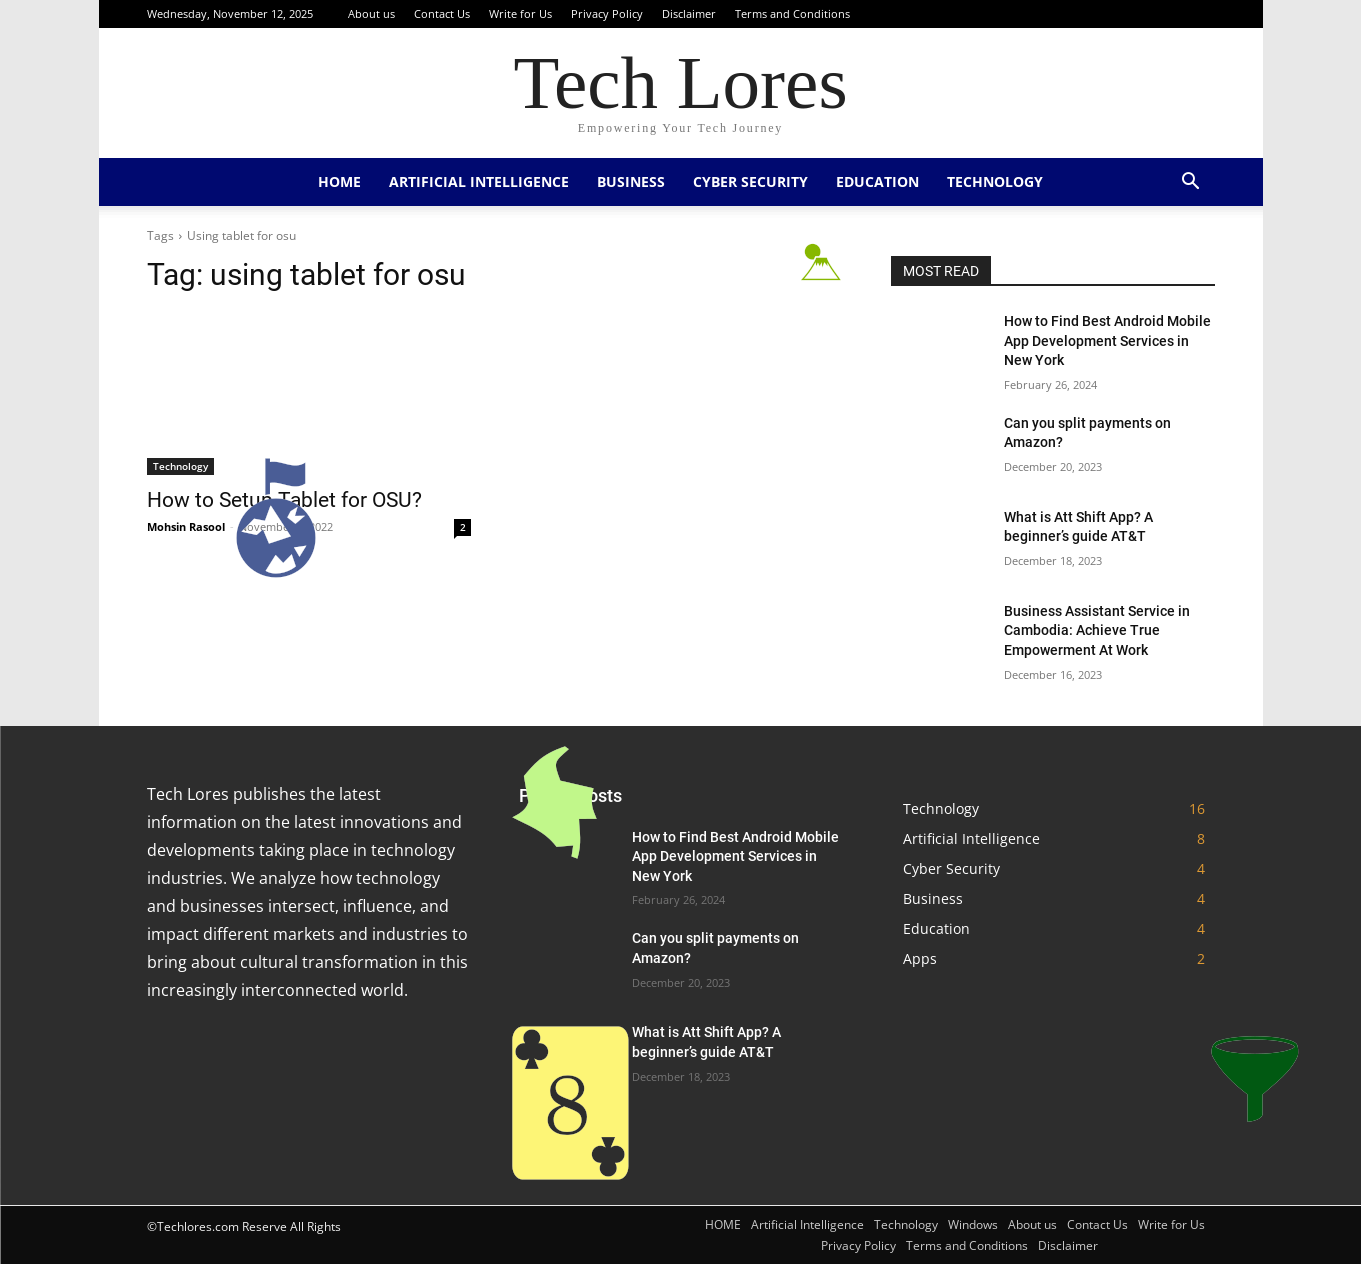 The image size is (1361, 1264). What do you see at coordinates (570, 1103) in the screenshot?
I see `eight of clubs playing card` at bounding box center [570, 1103].